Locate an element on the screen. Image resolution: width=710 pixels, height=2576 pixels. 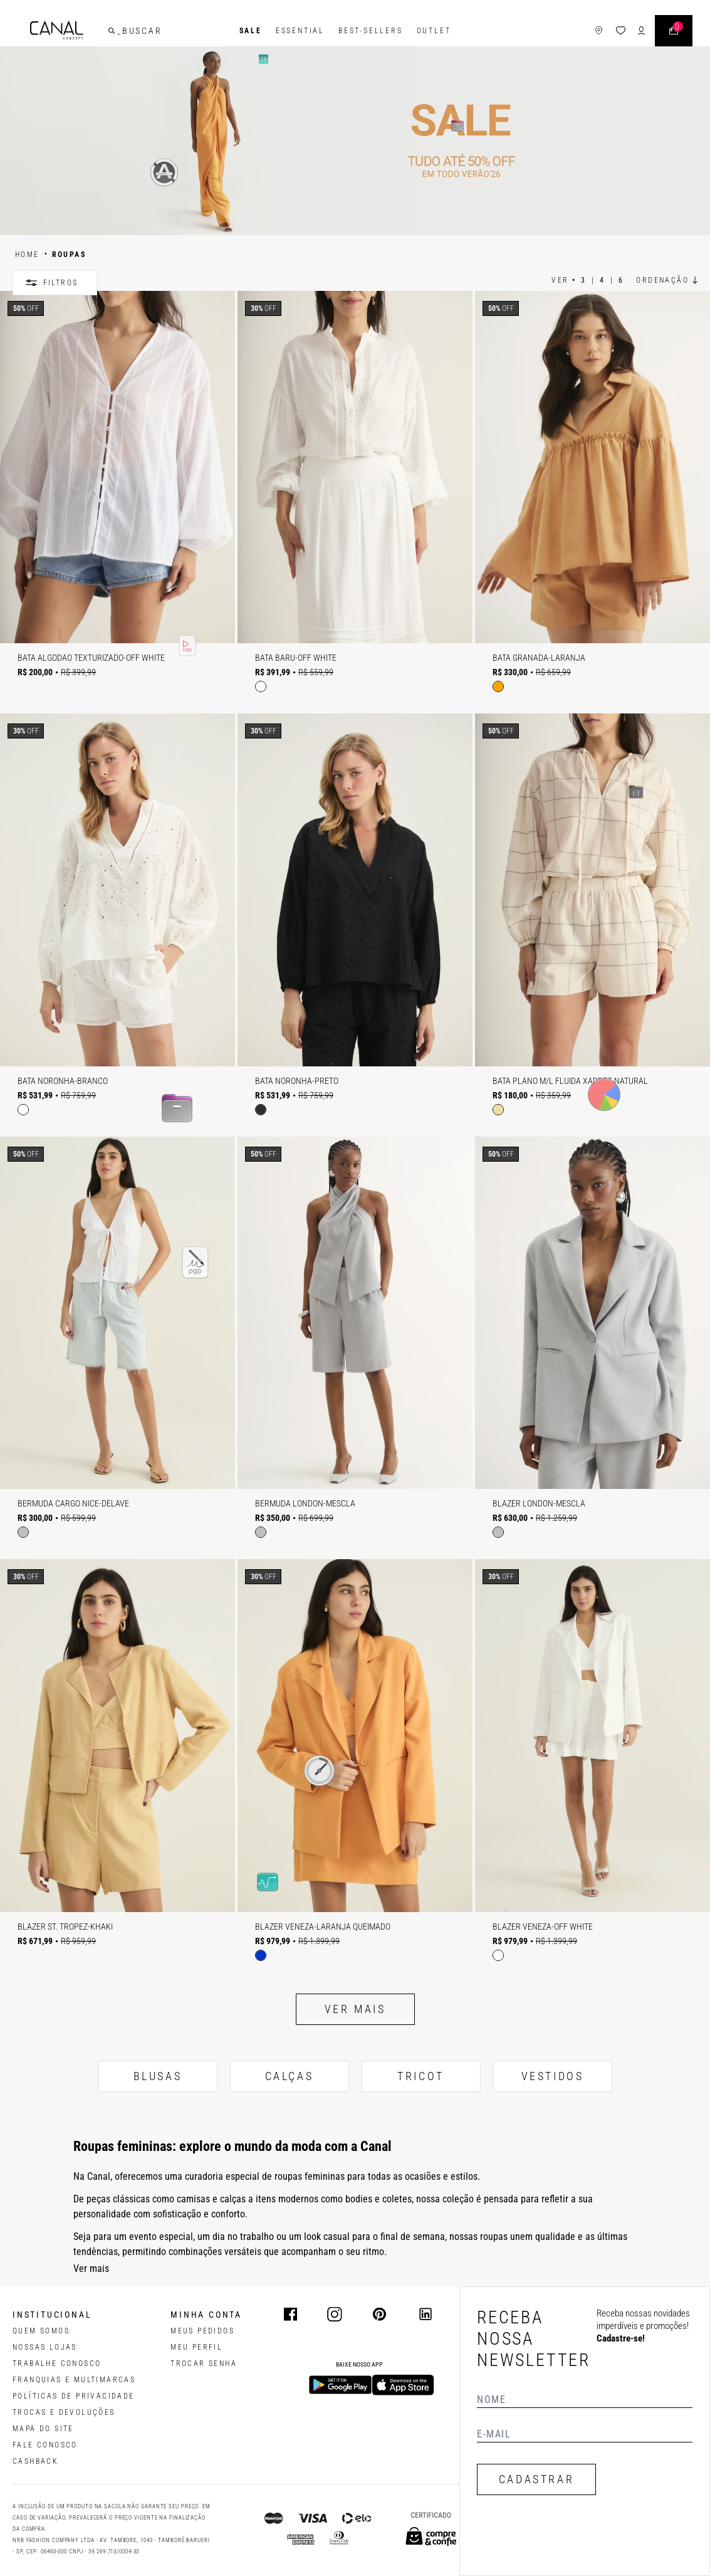
a PGP signature file for verifying authenticity is located at coordinates (195, 1262).